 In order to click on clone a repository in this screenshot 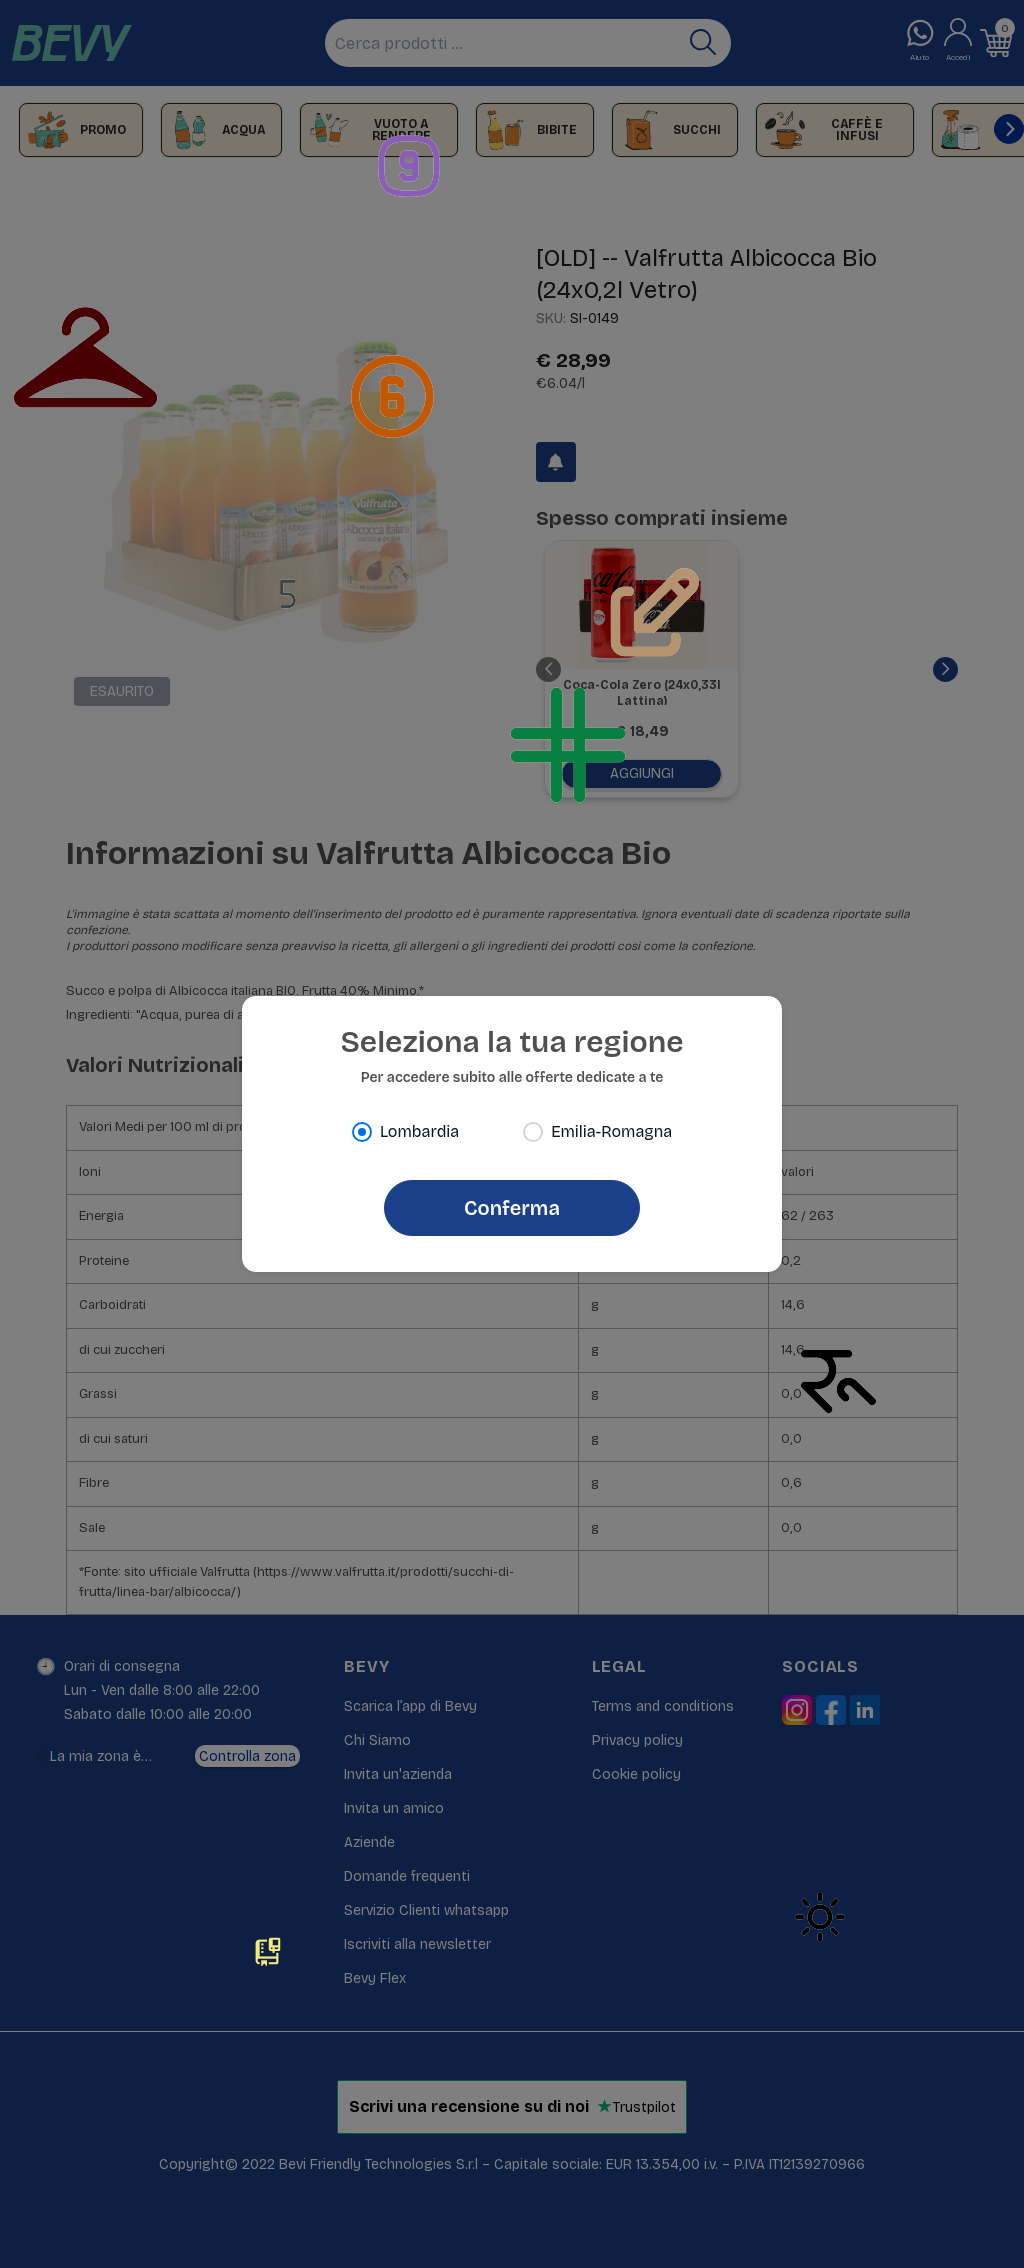, I will do `click(267, 1951)`.